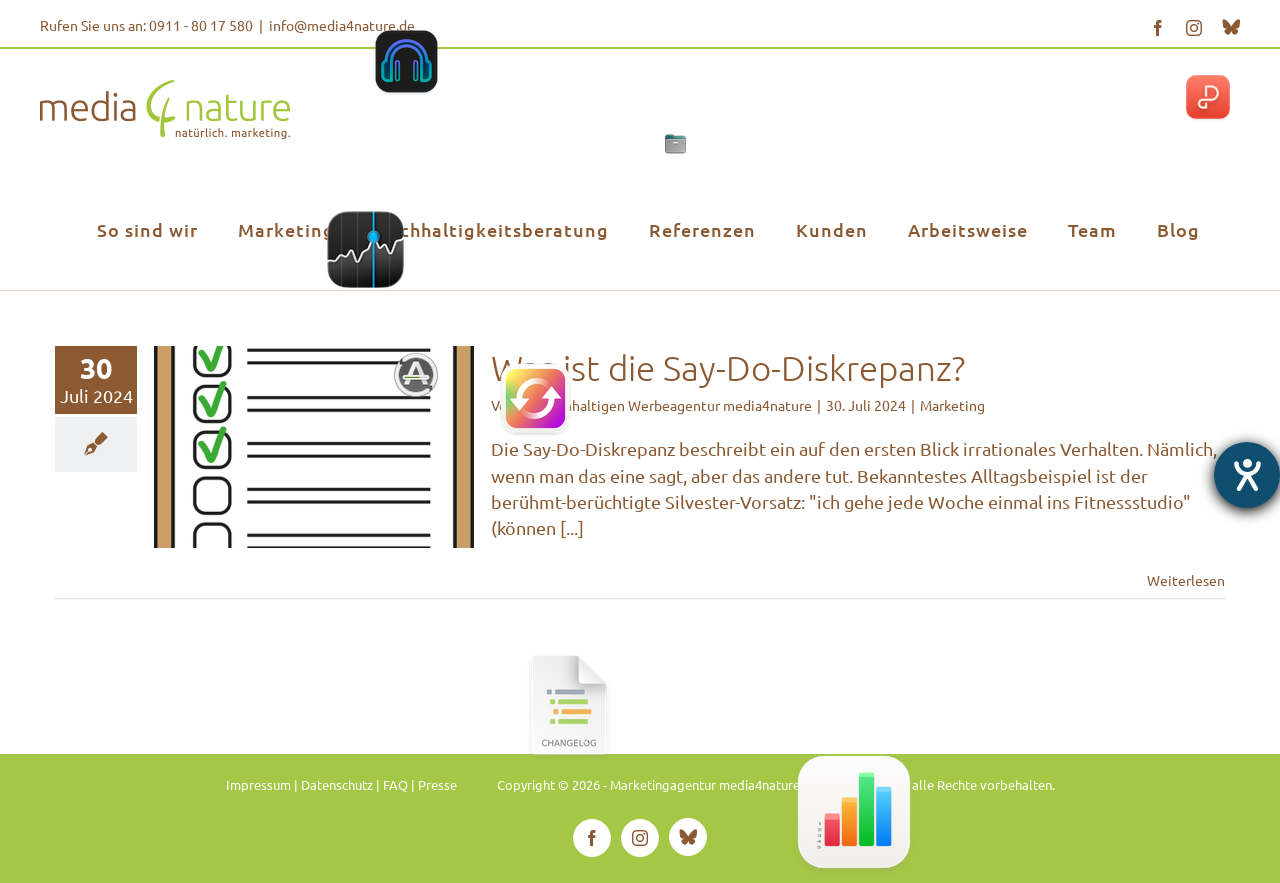  Describe the element at coordinates (569, 707) in the screenshot. I see `changelog text file` at that location.